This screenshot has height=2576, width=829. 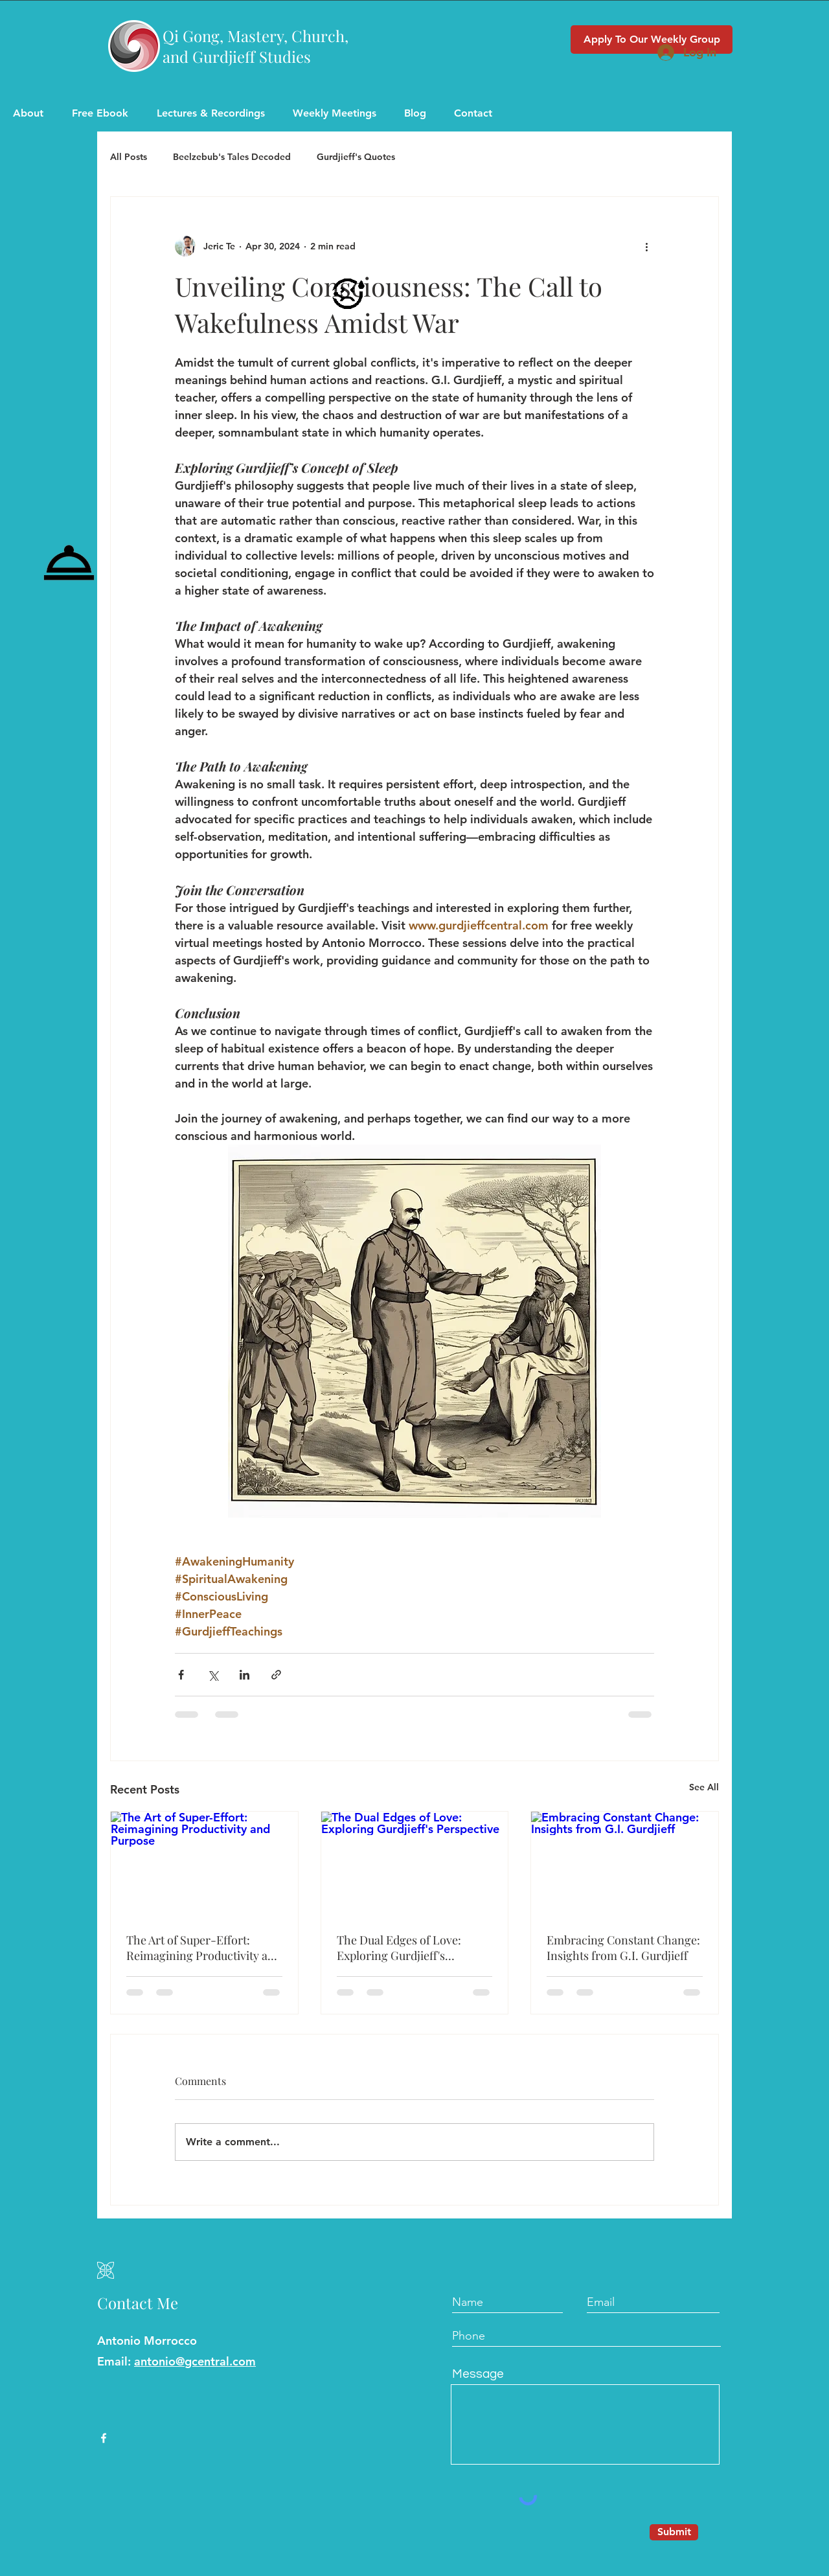 What do you see at coordinates (347, 293) in the screenshot?
I see `report feeling unwell or sick` at bounding box center [347, 293].